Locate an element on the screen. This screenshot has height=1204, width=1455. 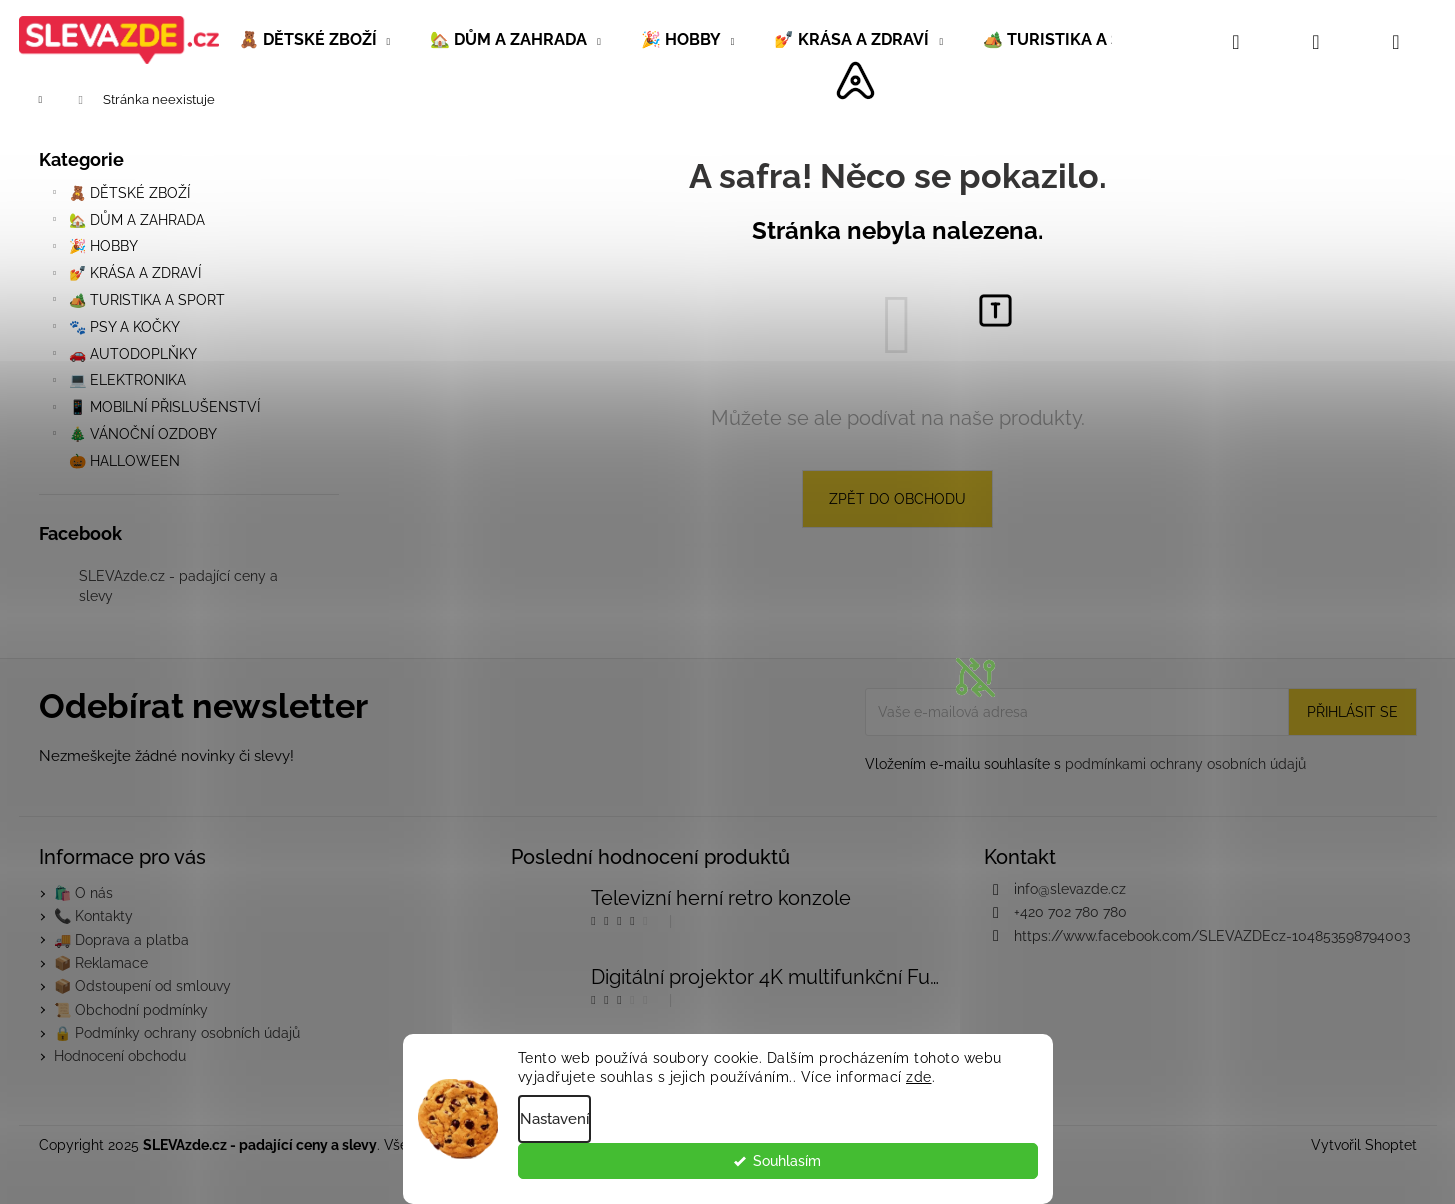
exchange or swap feature is disabled is located at coordinates (975, 677).